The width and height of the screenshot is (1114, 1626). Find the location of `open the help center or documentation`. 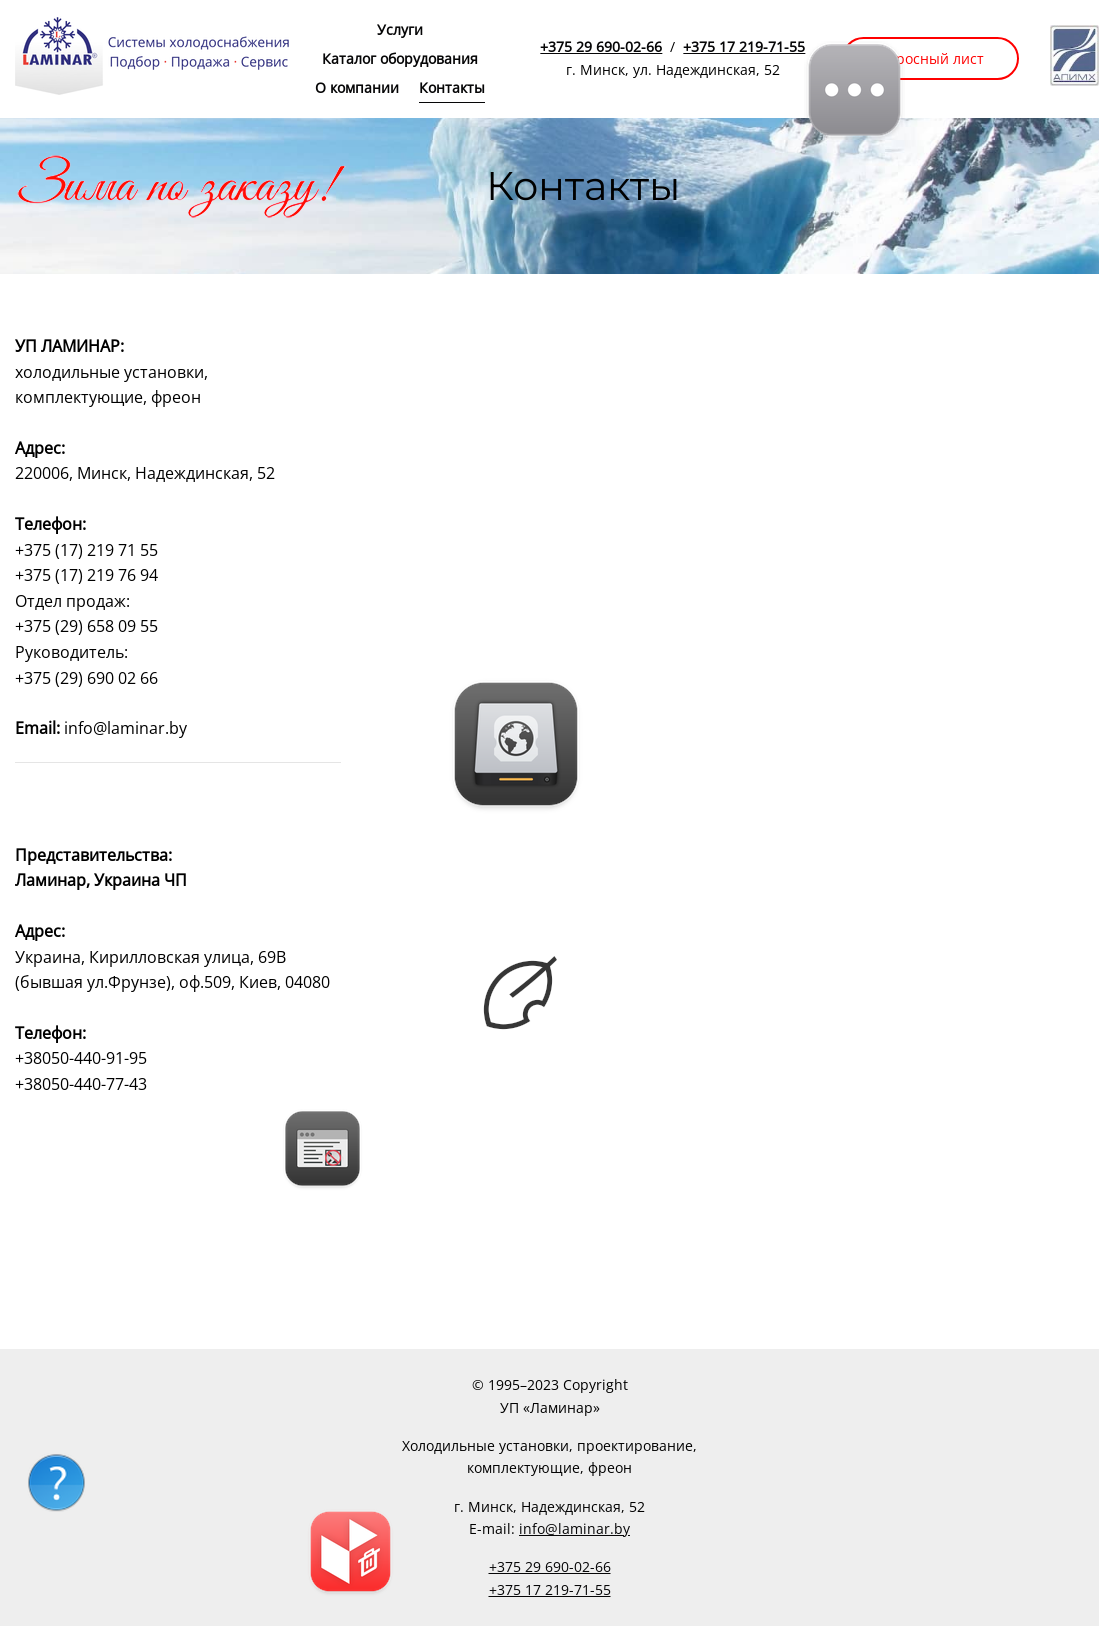

open the help center or documentation is located at coordinates (56, 1482).